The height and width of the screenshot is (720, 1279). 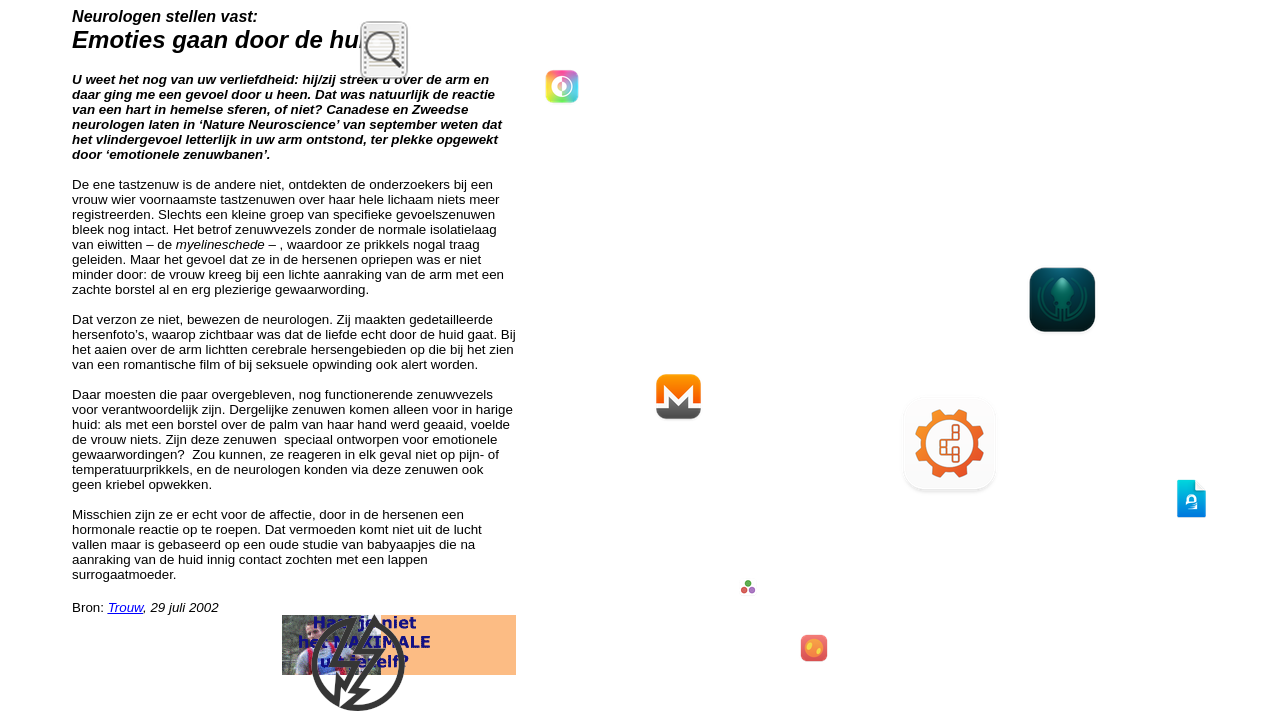 I want to click on open system log viewer, so click(x=384, y=50).